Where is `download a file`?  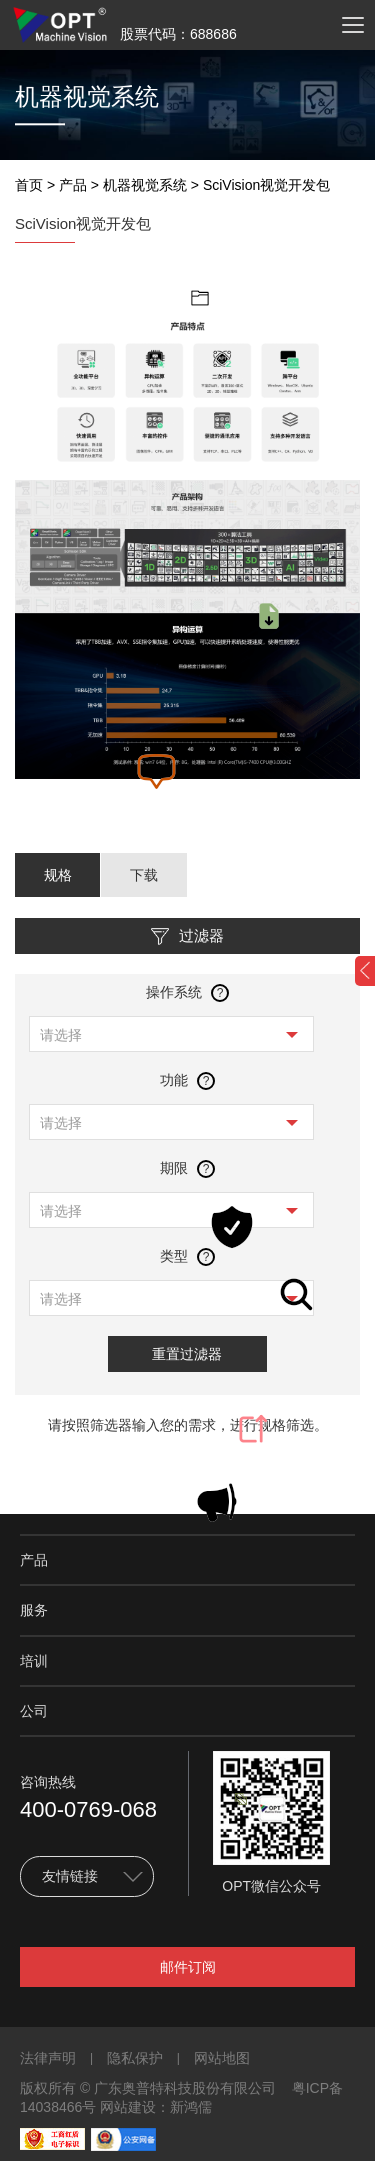
download a file is located at coordinates (269, 616).